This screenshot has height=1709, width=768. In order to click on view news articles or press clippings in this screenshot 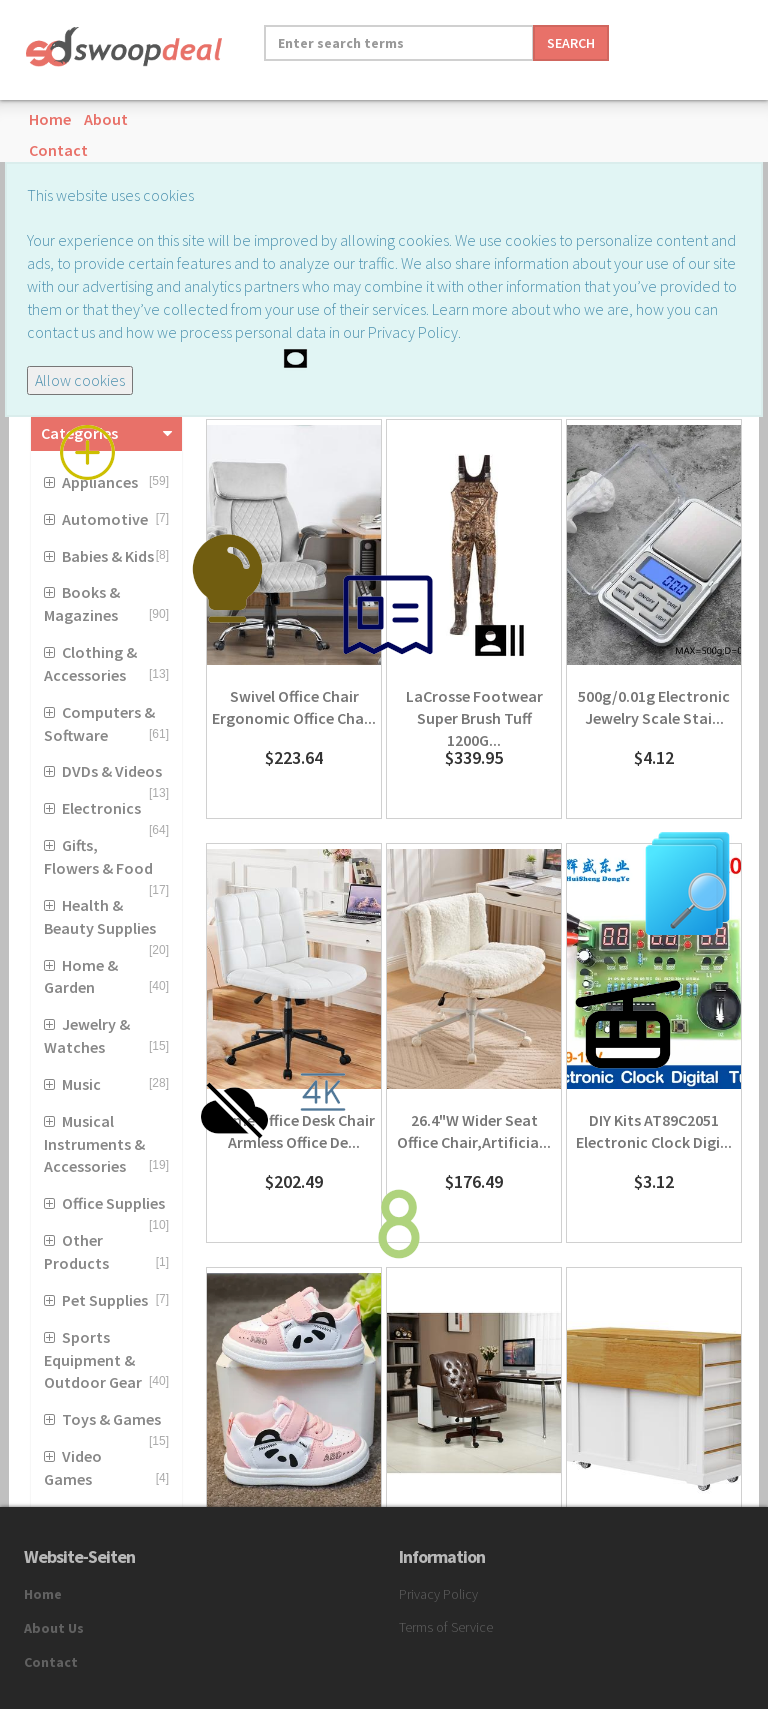, I will do `click(388, 613)`.